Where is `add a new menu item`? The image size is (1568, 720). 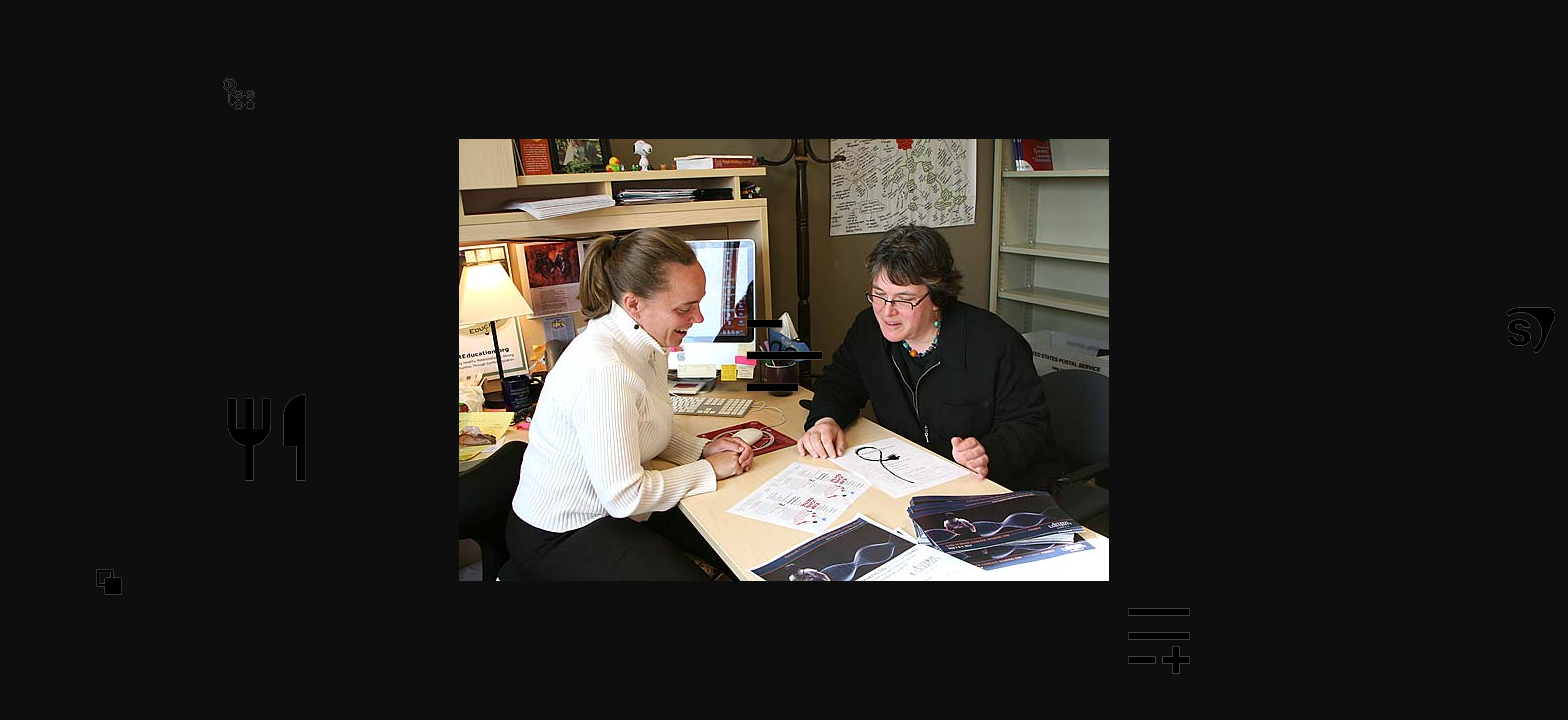
add a new menu item is located at coordinates (1159, 636).